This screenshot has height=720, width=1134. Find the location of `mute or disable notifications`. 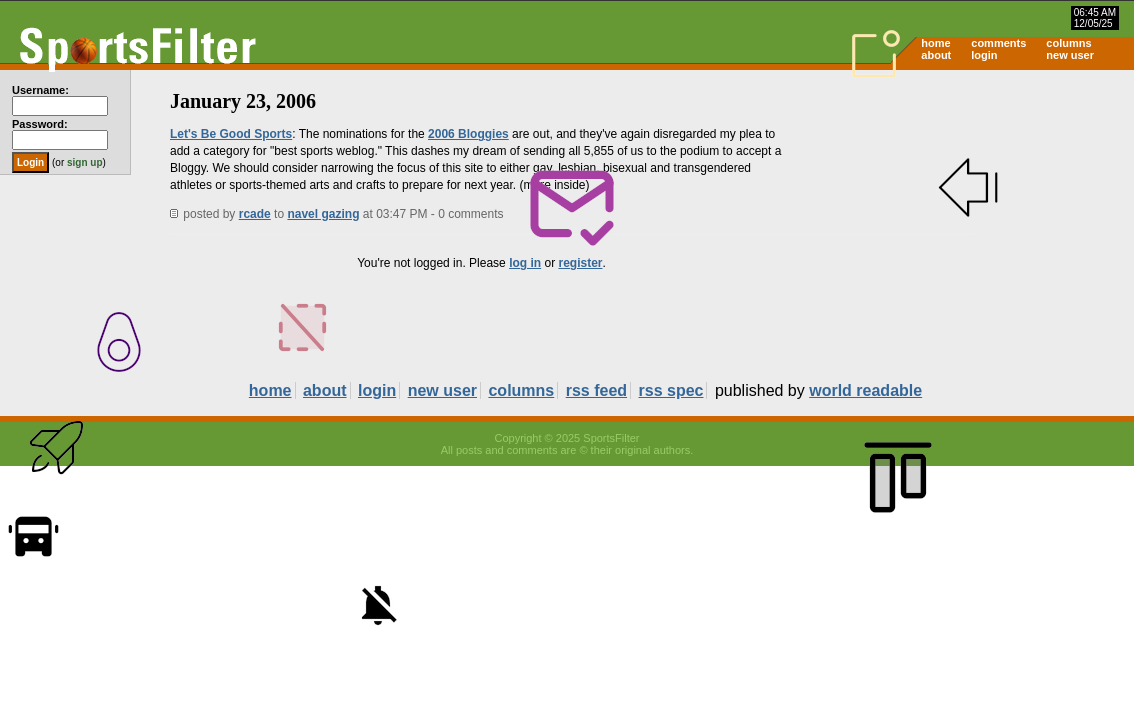

mute or disable notifications is located at coordinates (378, 605).